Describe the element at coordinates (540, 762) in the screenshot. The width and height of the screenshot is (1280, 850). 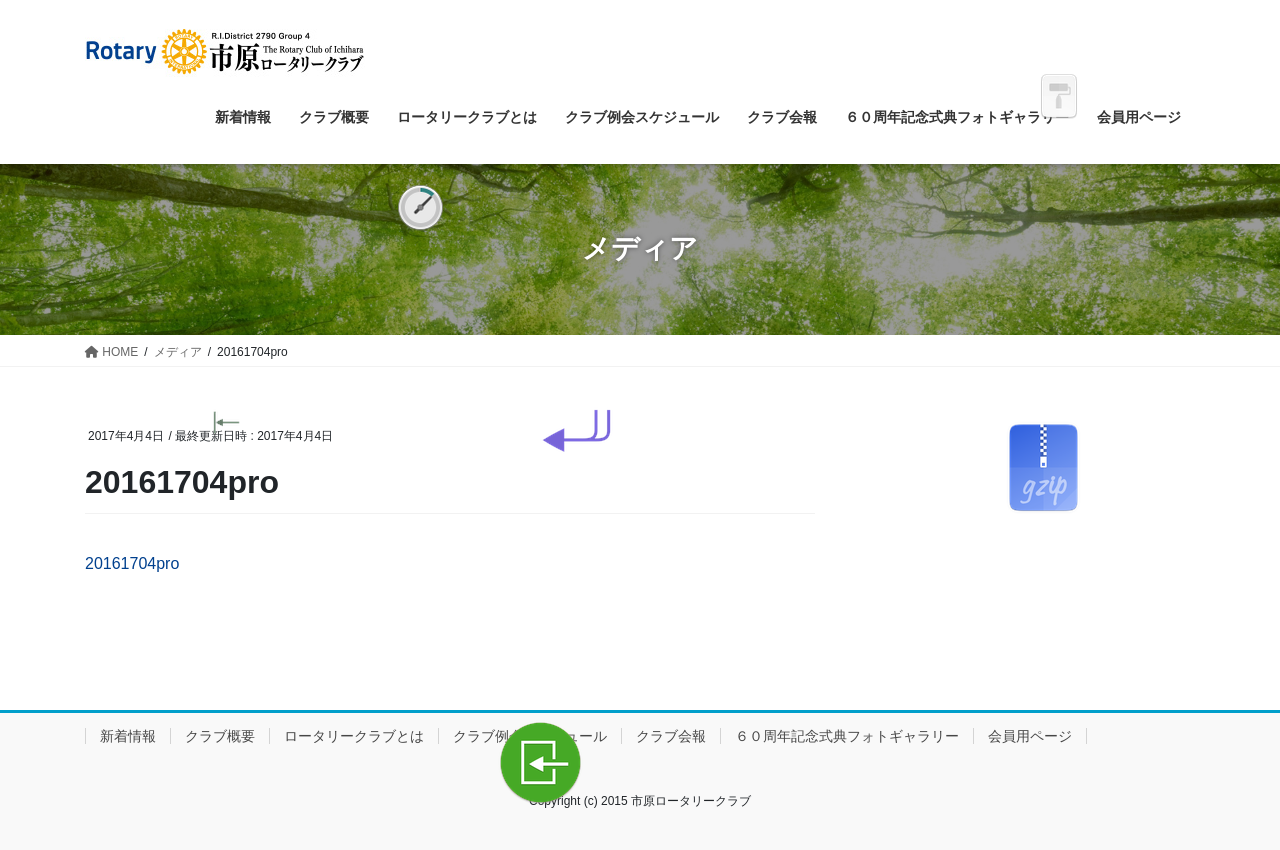
I see `log out of the current session` at that location.